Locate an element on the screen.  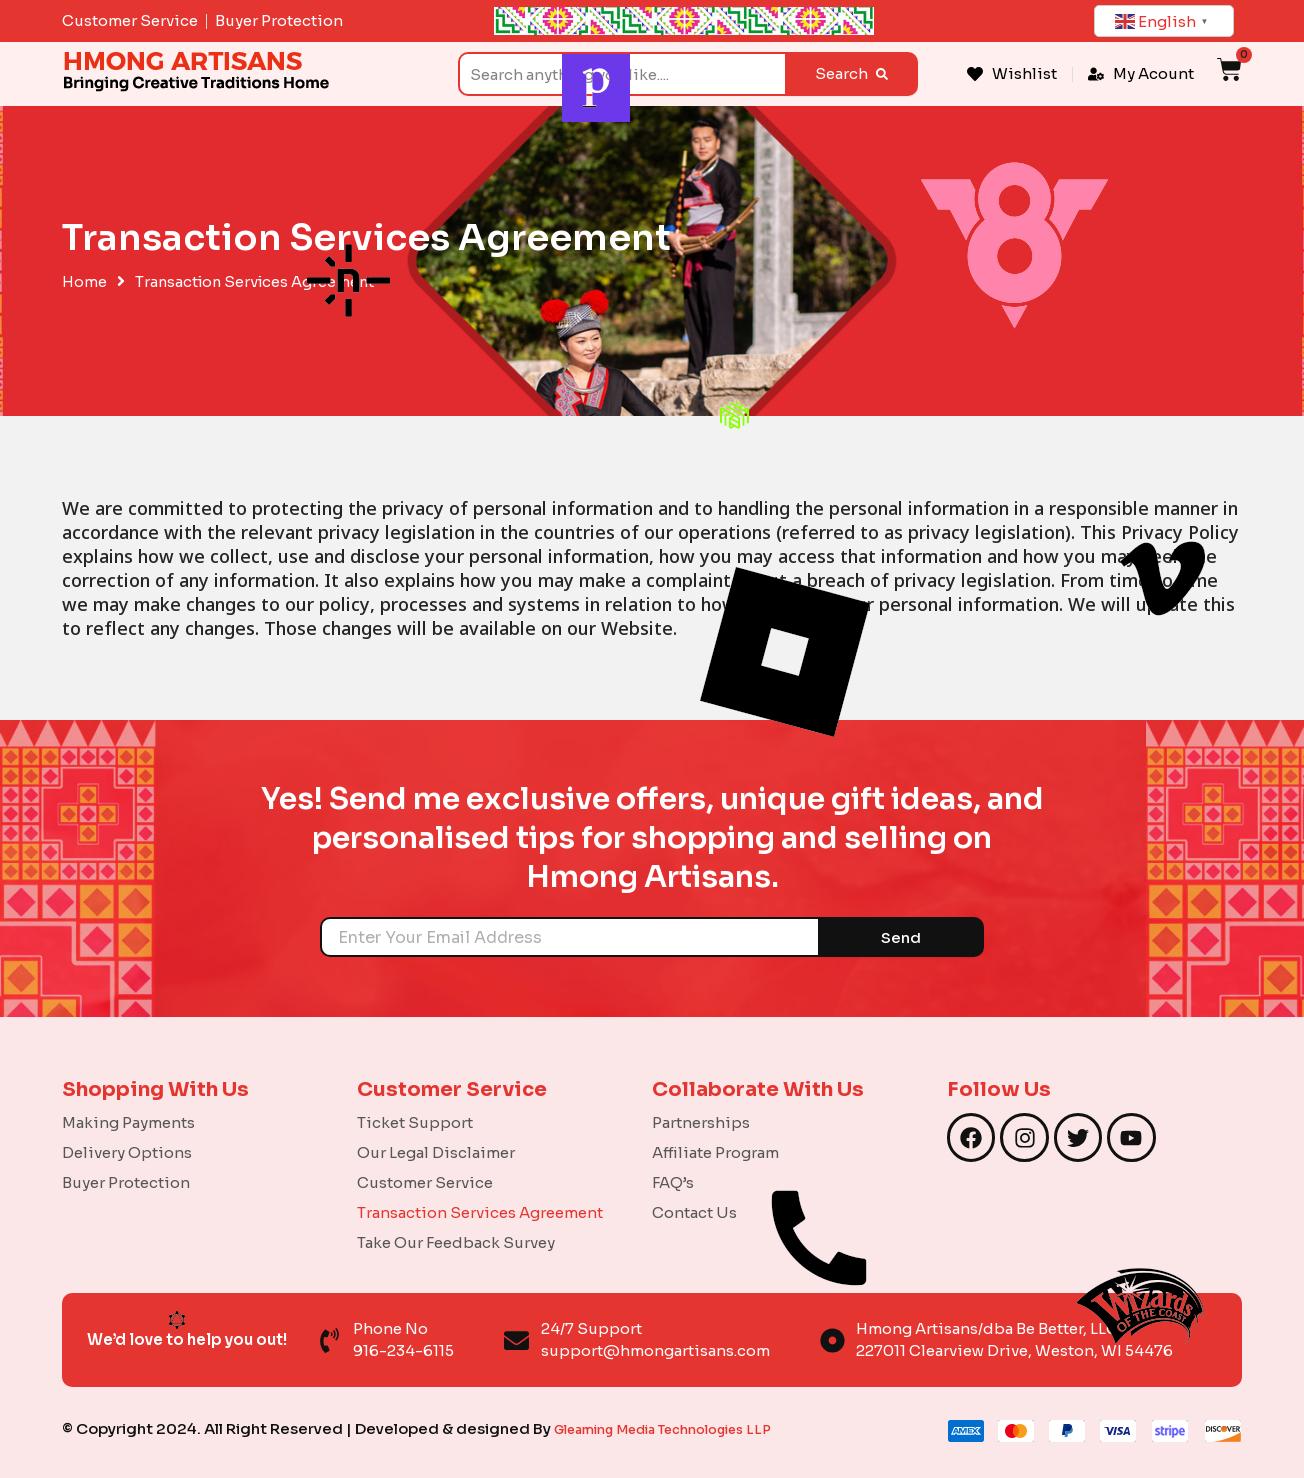
make a phone call is located at coordinates (819, 1238).